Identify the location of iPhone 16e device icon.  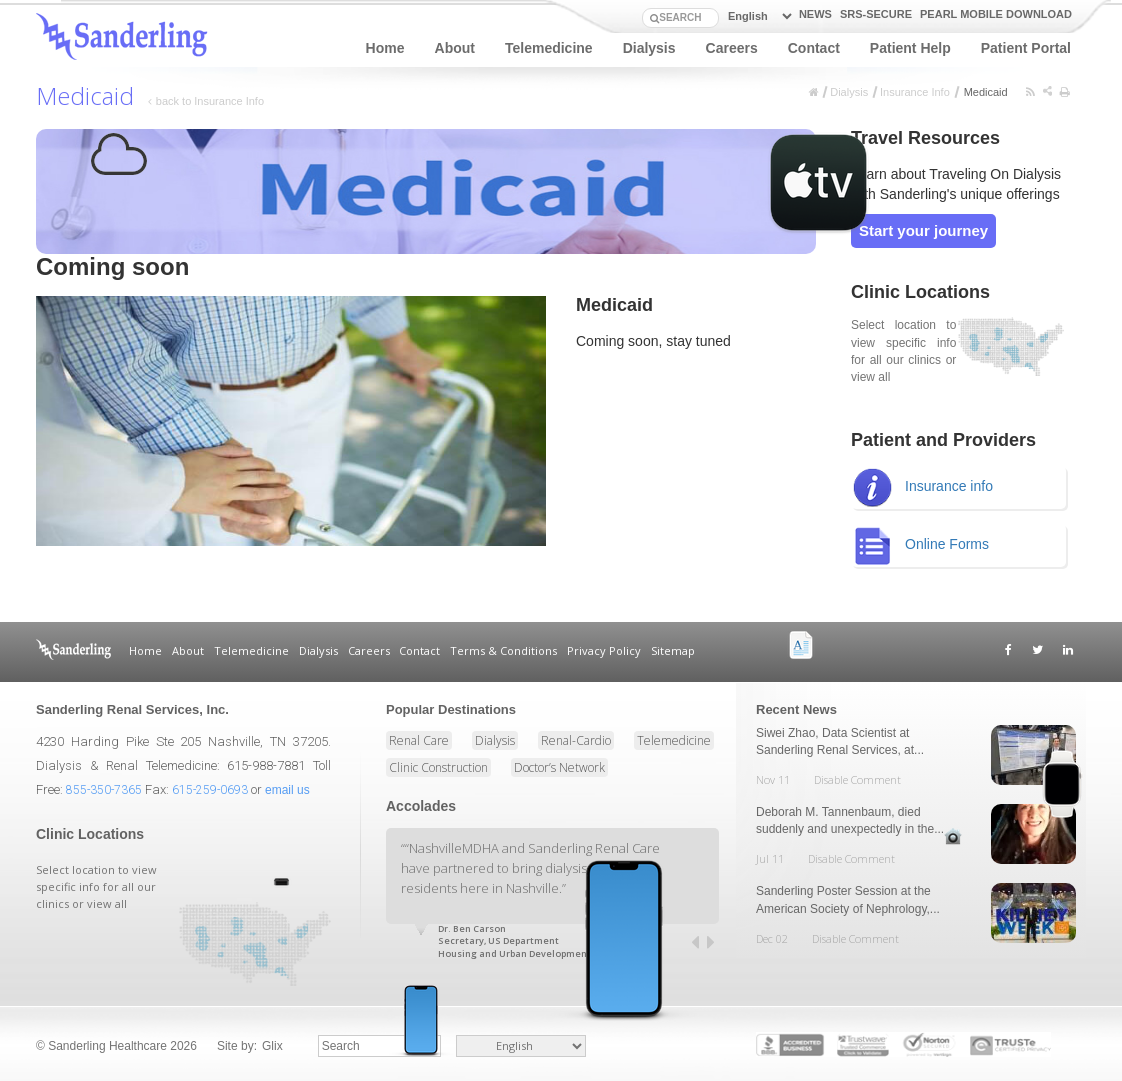
(624, 941).